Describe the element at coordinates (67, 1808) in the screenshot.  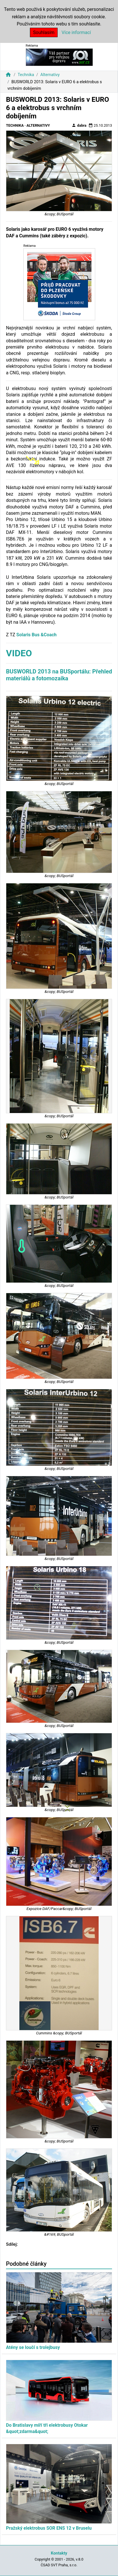
I see `collapse or minimize an expanded section` at that location.